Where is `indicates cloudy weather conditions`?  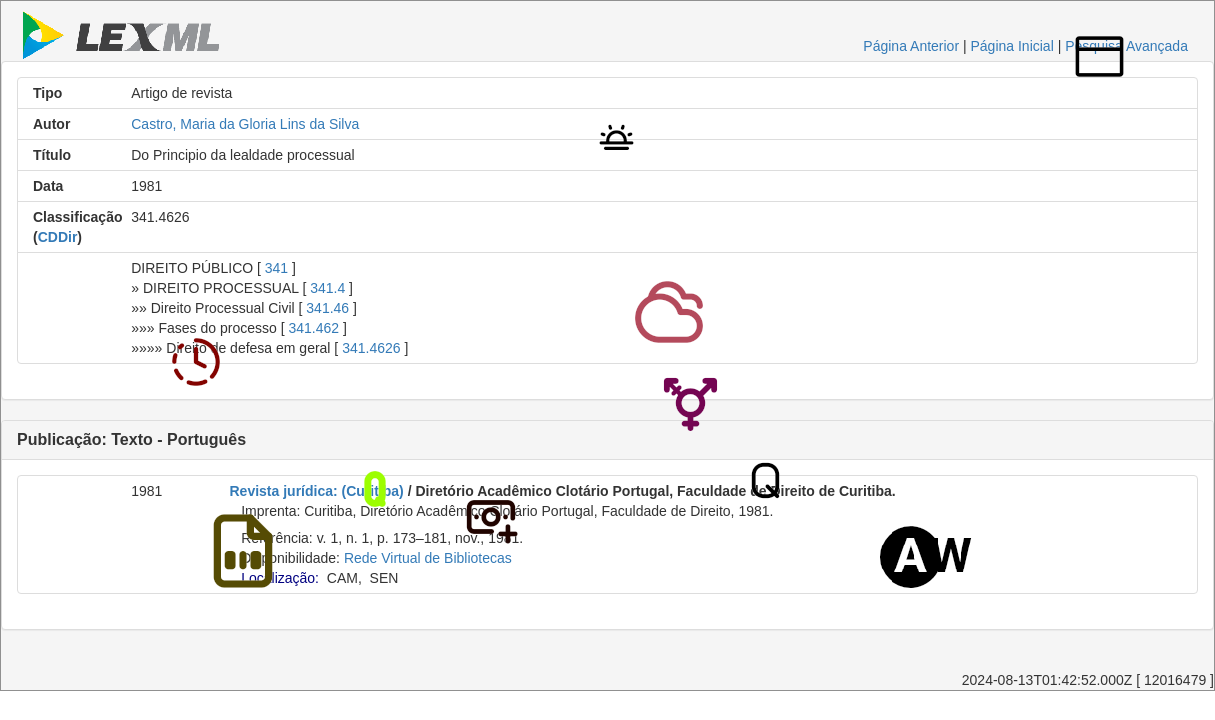 indicates cloudy weather conditions is located at coordinates (669, 312).